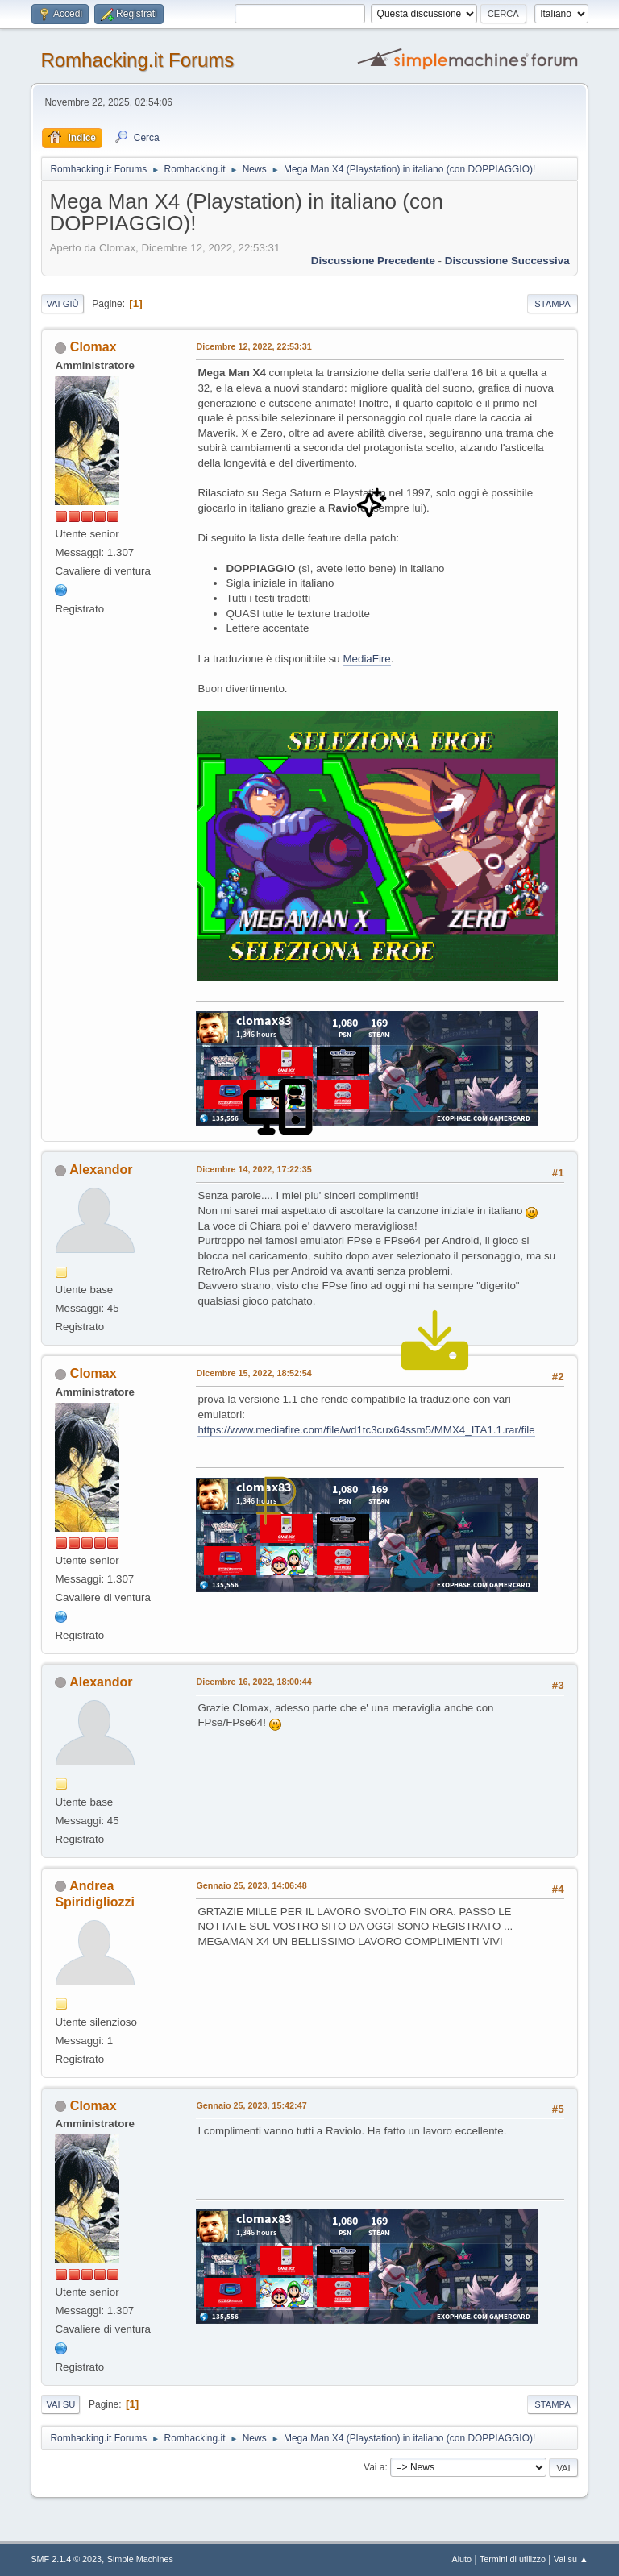 This screenshot has width=619, height=2576. What do you see at coordinates (276, 1500) in the screenshot?
I see `indicates Russian ruble currency` at bounding box center [276, 1500].